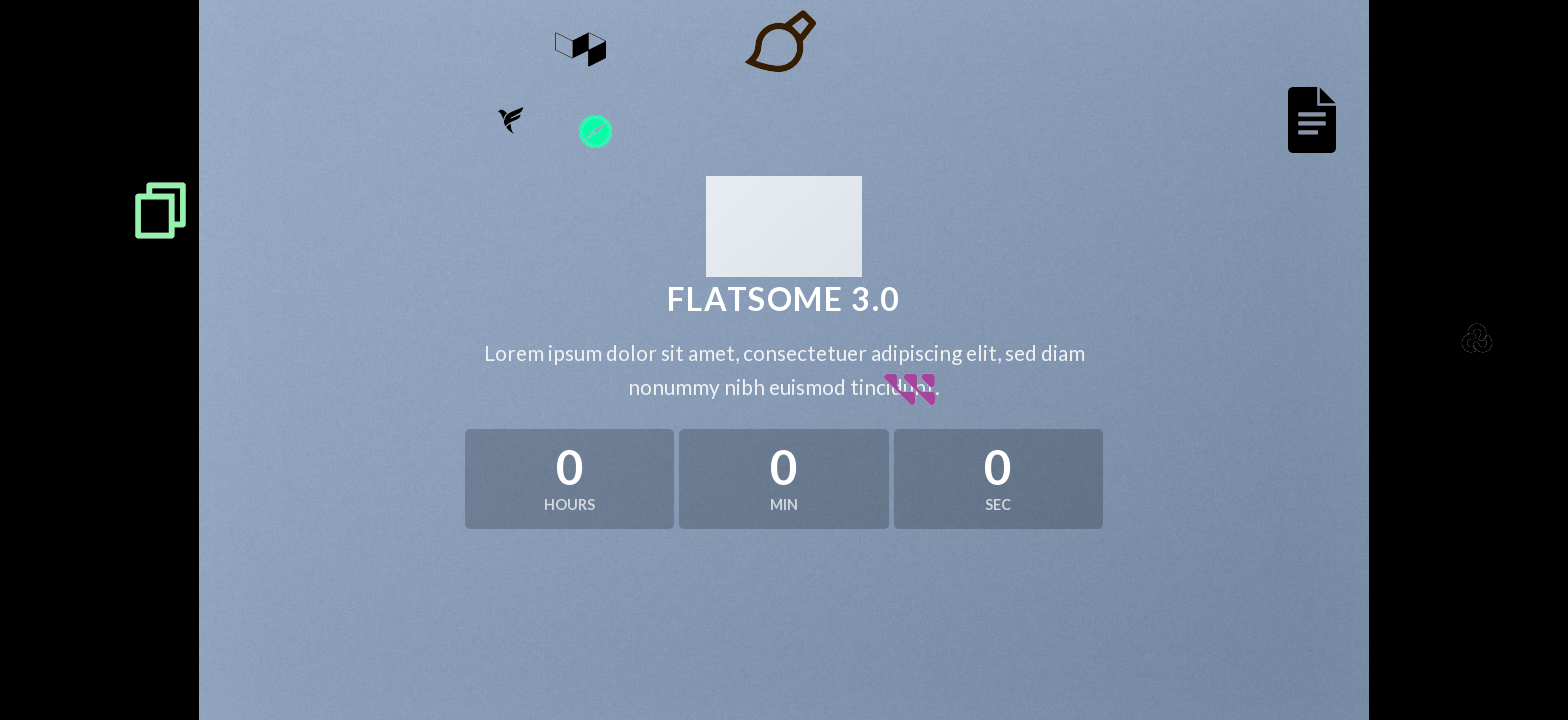 This screenshot has height=720, width=1568. I want to click on access brush or painting tools, so click(780, 42).